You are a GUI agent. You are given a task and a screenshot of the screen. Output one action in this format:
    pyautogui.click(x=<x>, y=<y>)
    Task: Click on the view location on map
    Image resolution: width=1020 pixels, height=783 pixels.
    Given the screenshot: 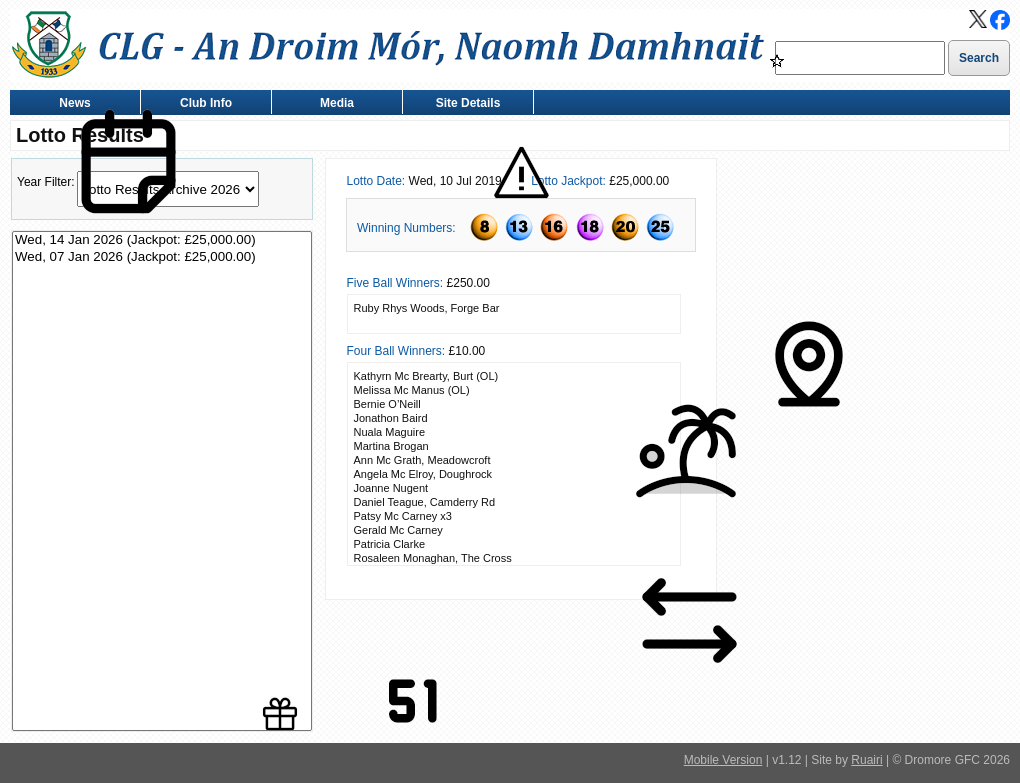 What is the action you would take?
    pyautogui.click(x=809, y=364)
    